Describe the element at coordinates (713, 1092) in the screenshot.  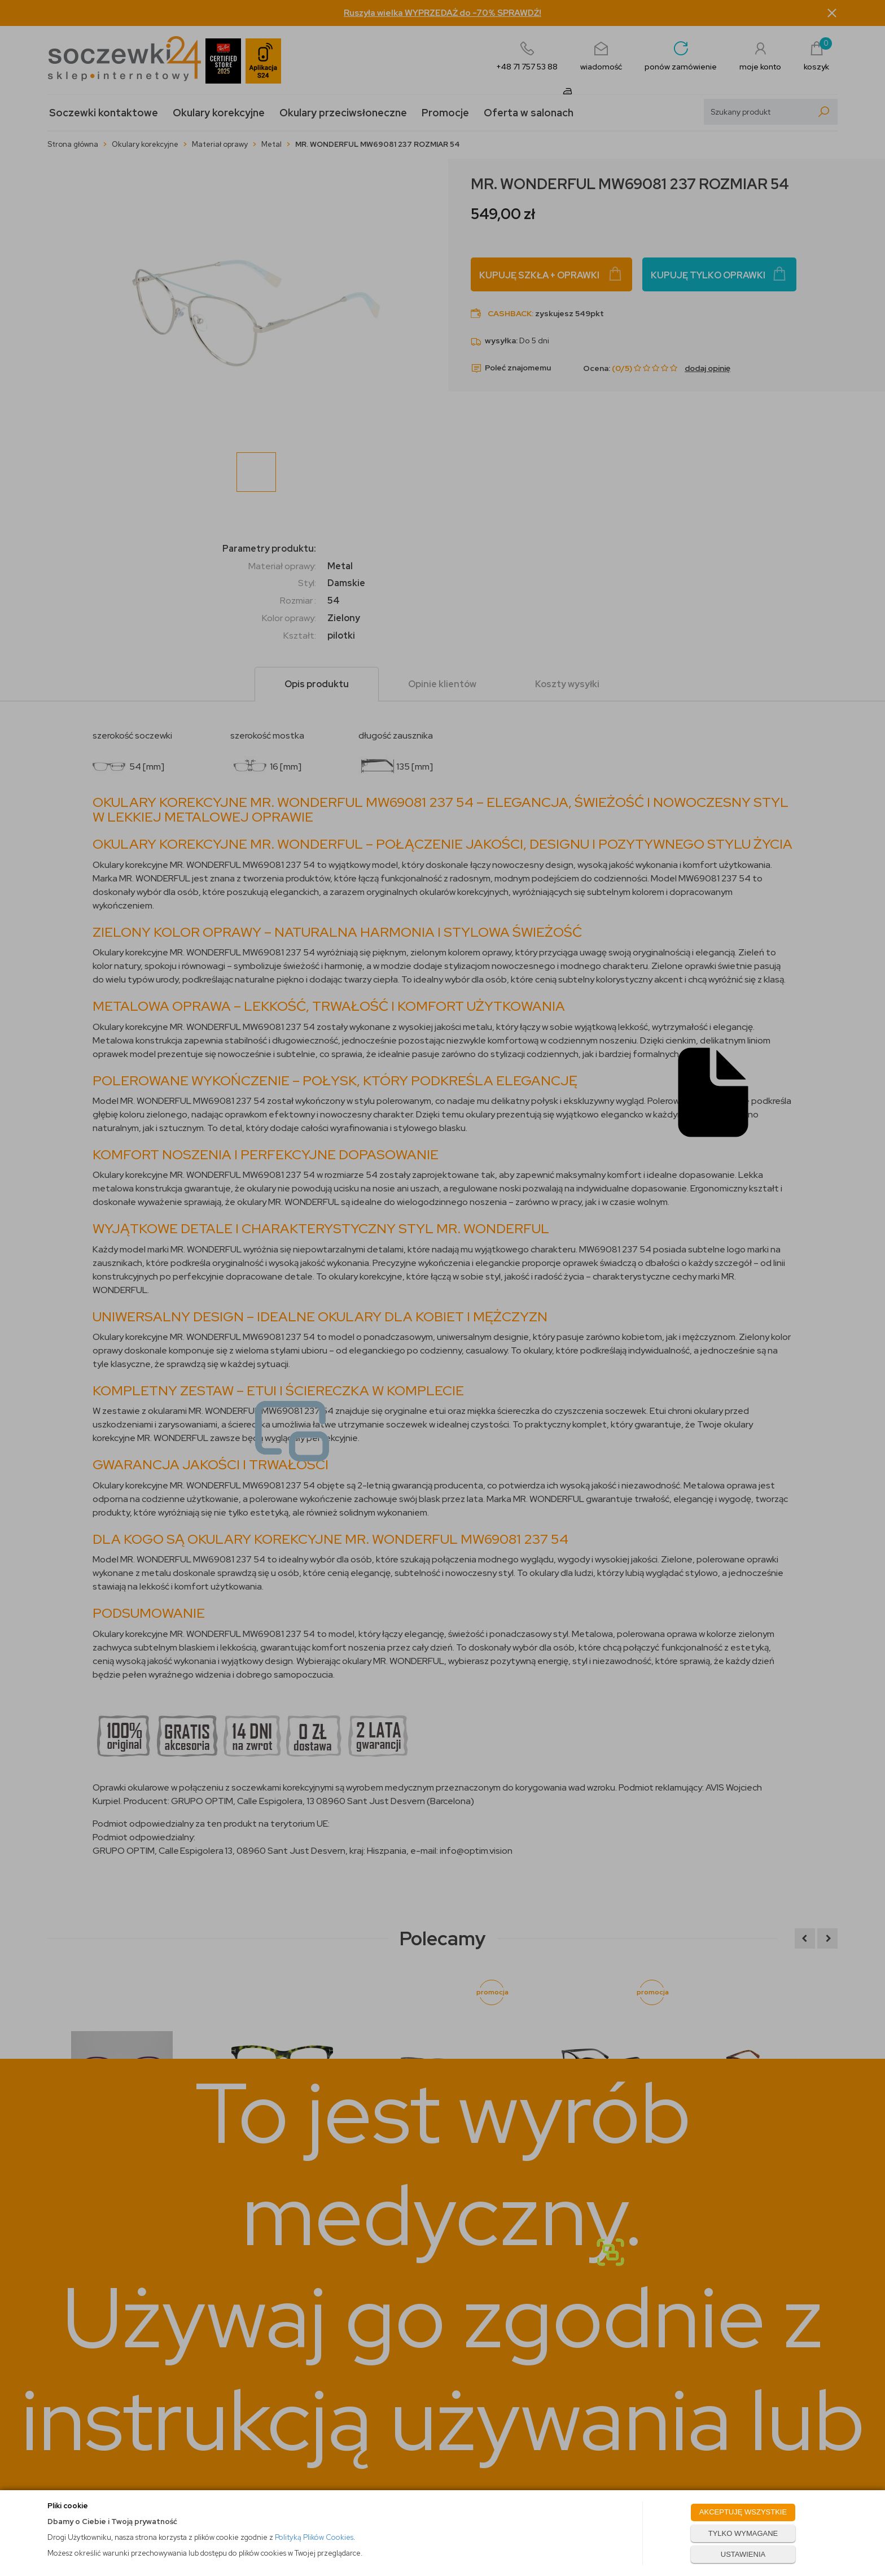
I see `view document or file` at that location.